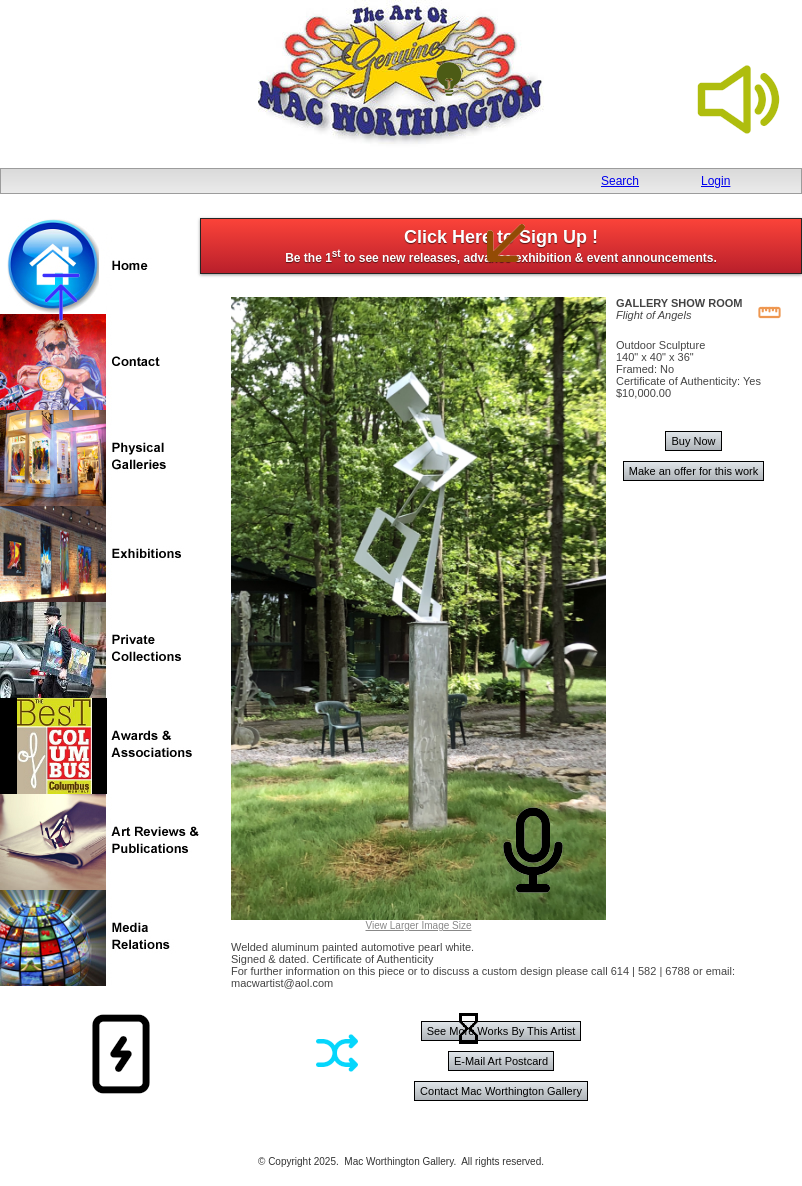  I want to click on shuffle playlist or queue, so click(337, 1053).